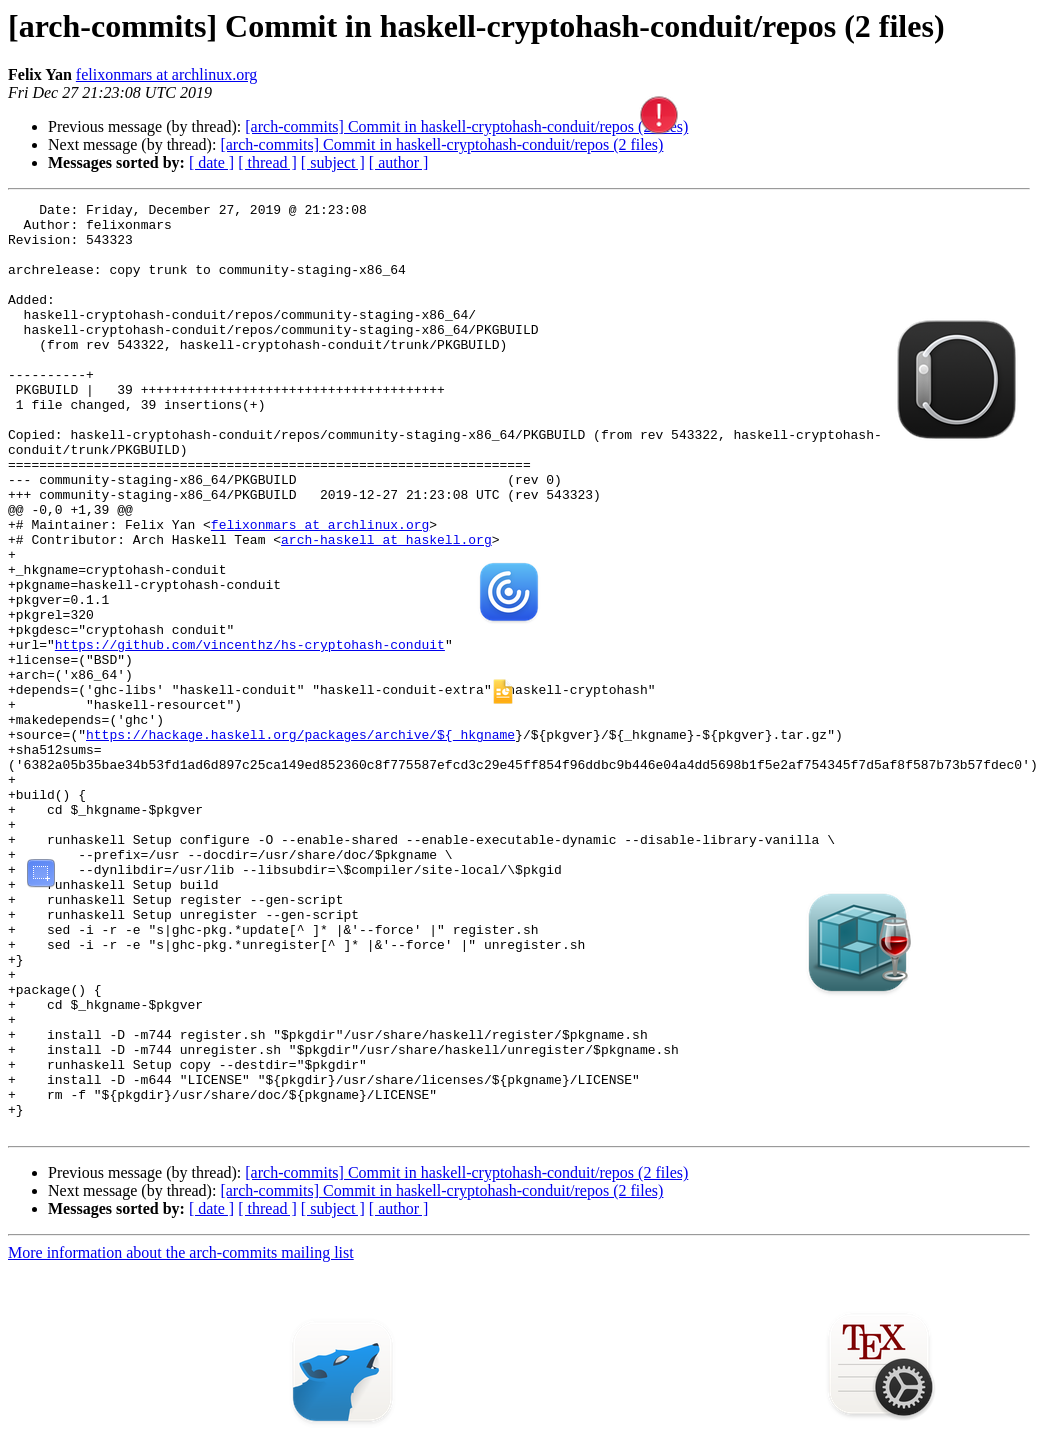 The image size is (1038, 1456). What do you see at coordinates (342, 1371) in the screenshot?
I see `open amarok music player` at bounding box center [342, 1371].